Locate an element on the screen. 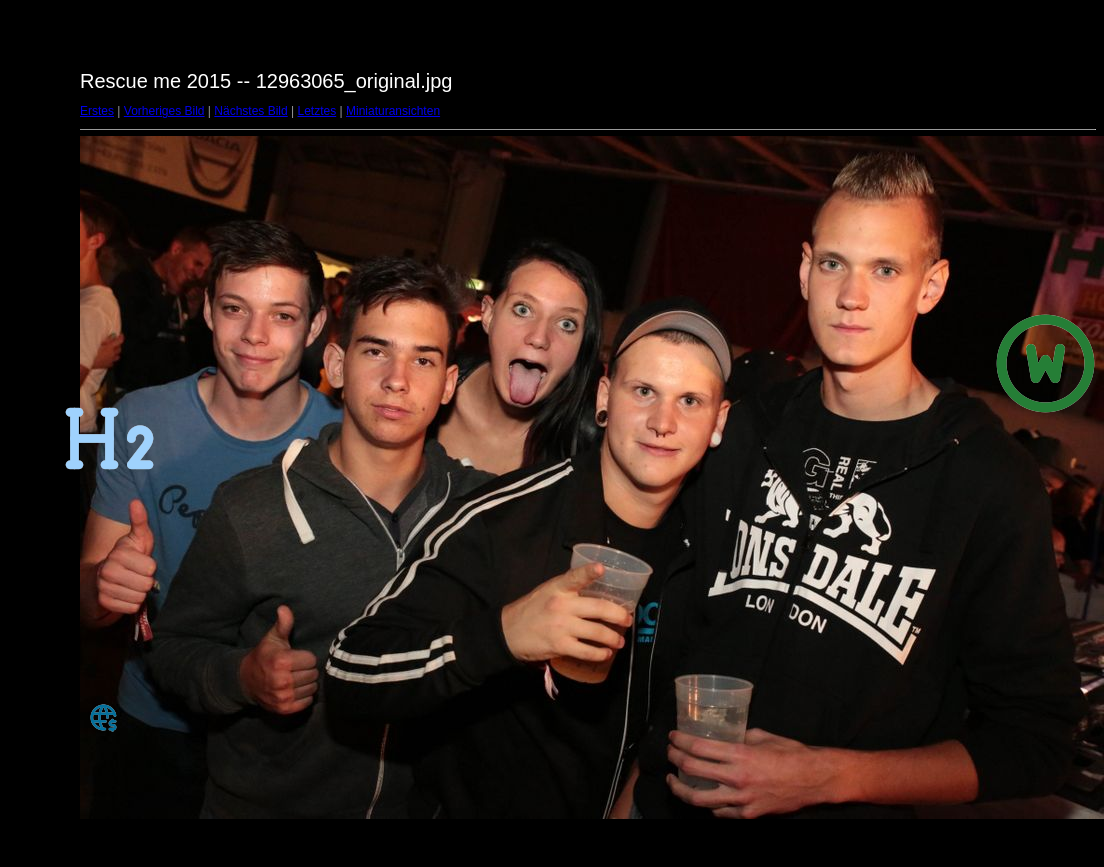 This screenshot has height=867, width=1104. format text as heading level 2 is located at coordinates (109, 438).